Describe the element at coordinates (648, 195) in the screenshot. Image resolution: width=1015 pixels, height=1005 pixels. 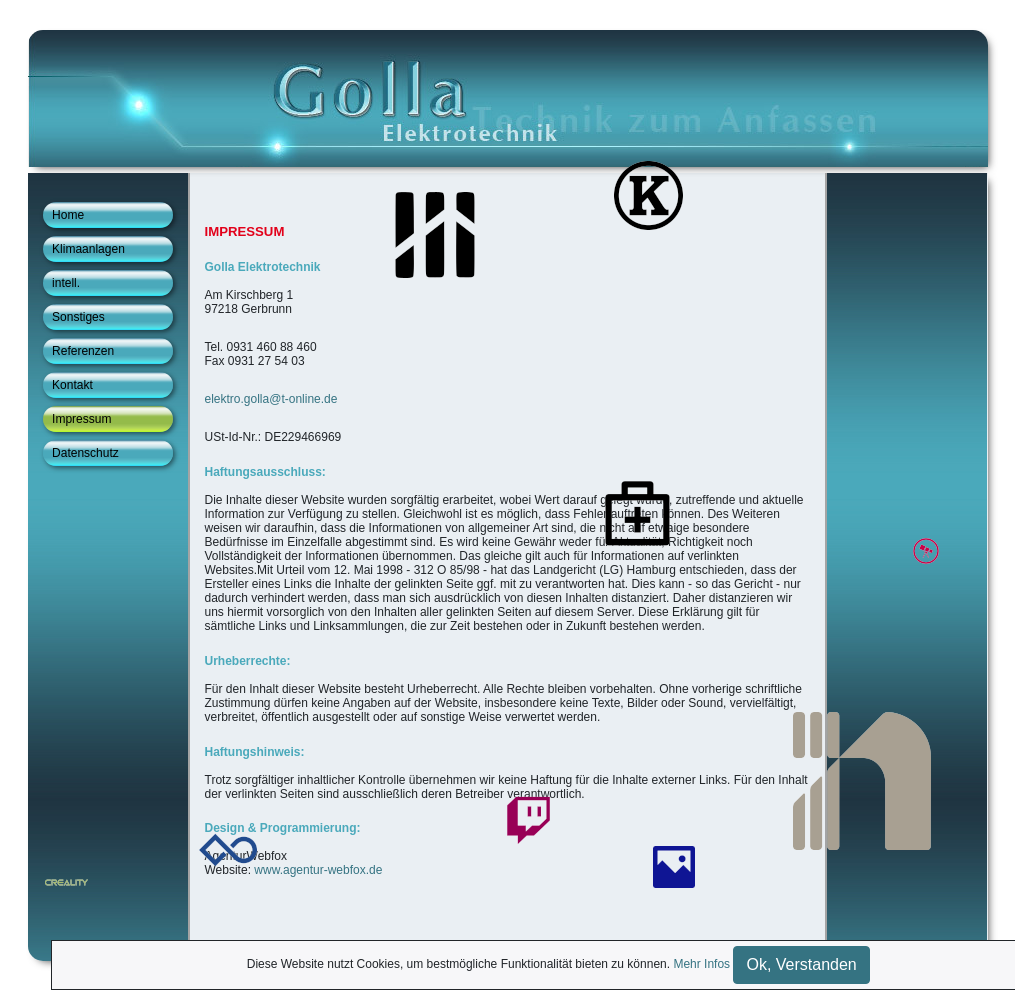
I see `known publishing platform logo` at that location.